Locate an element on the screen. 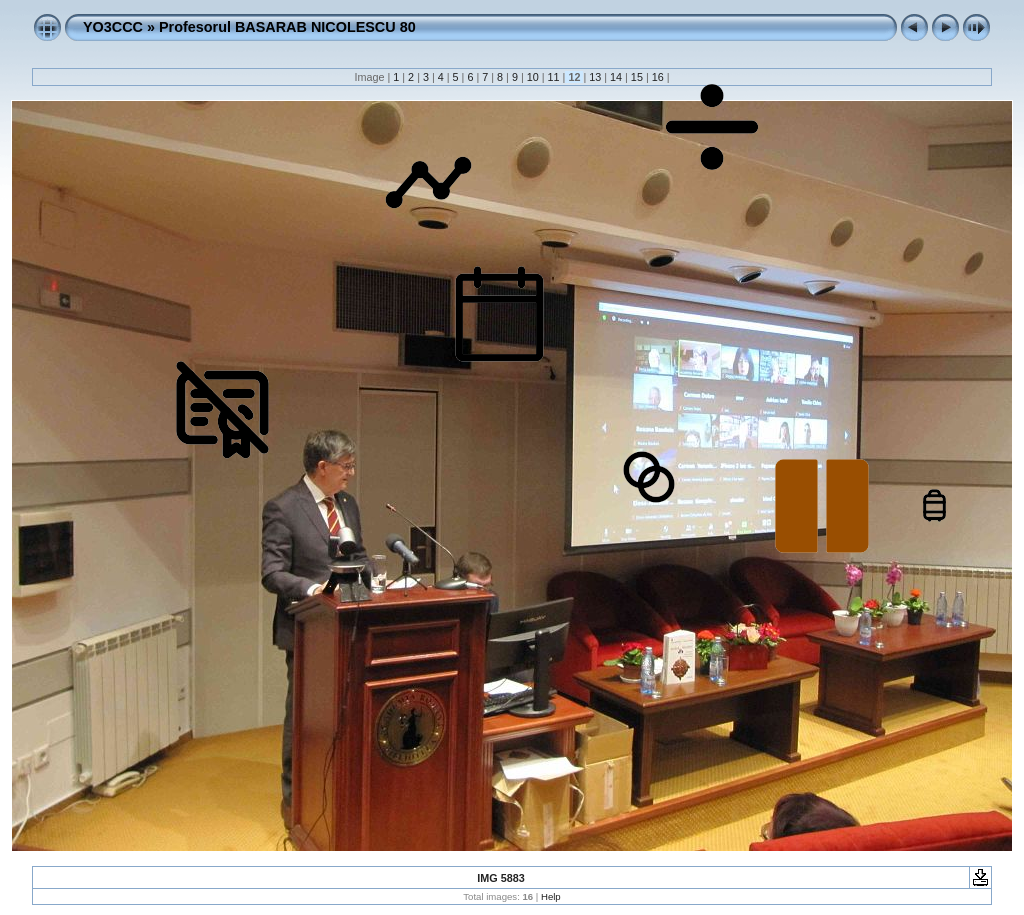 This screenshot has width=1024, height=915. view activity timeline or history is located at coordinates (428, 182).